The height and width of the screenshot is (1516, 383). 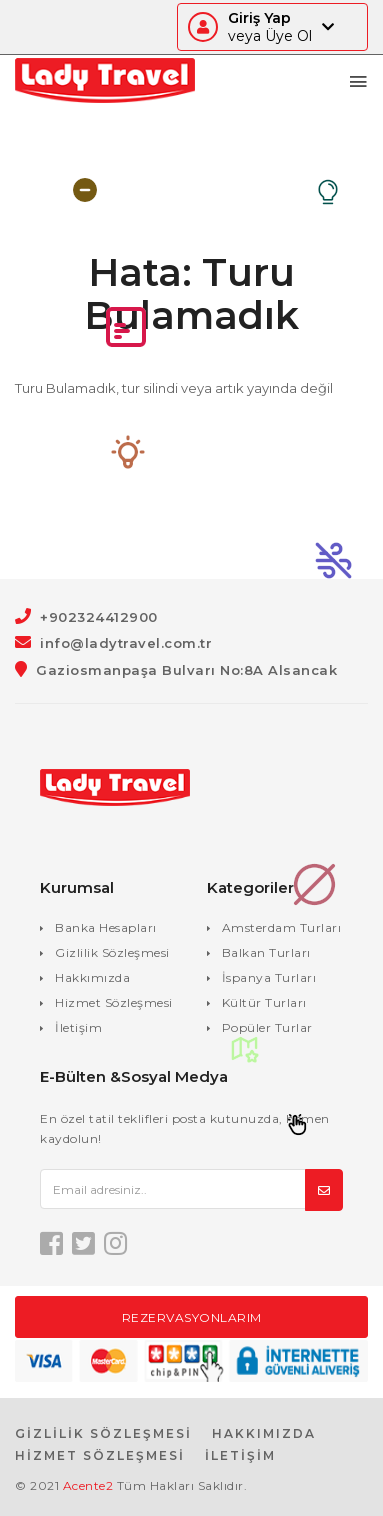 What do you see at coordinates (314, 884) in the screenshot?
I see `indicates an empty or null value` at bounding box center [314, 884].